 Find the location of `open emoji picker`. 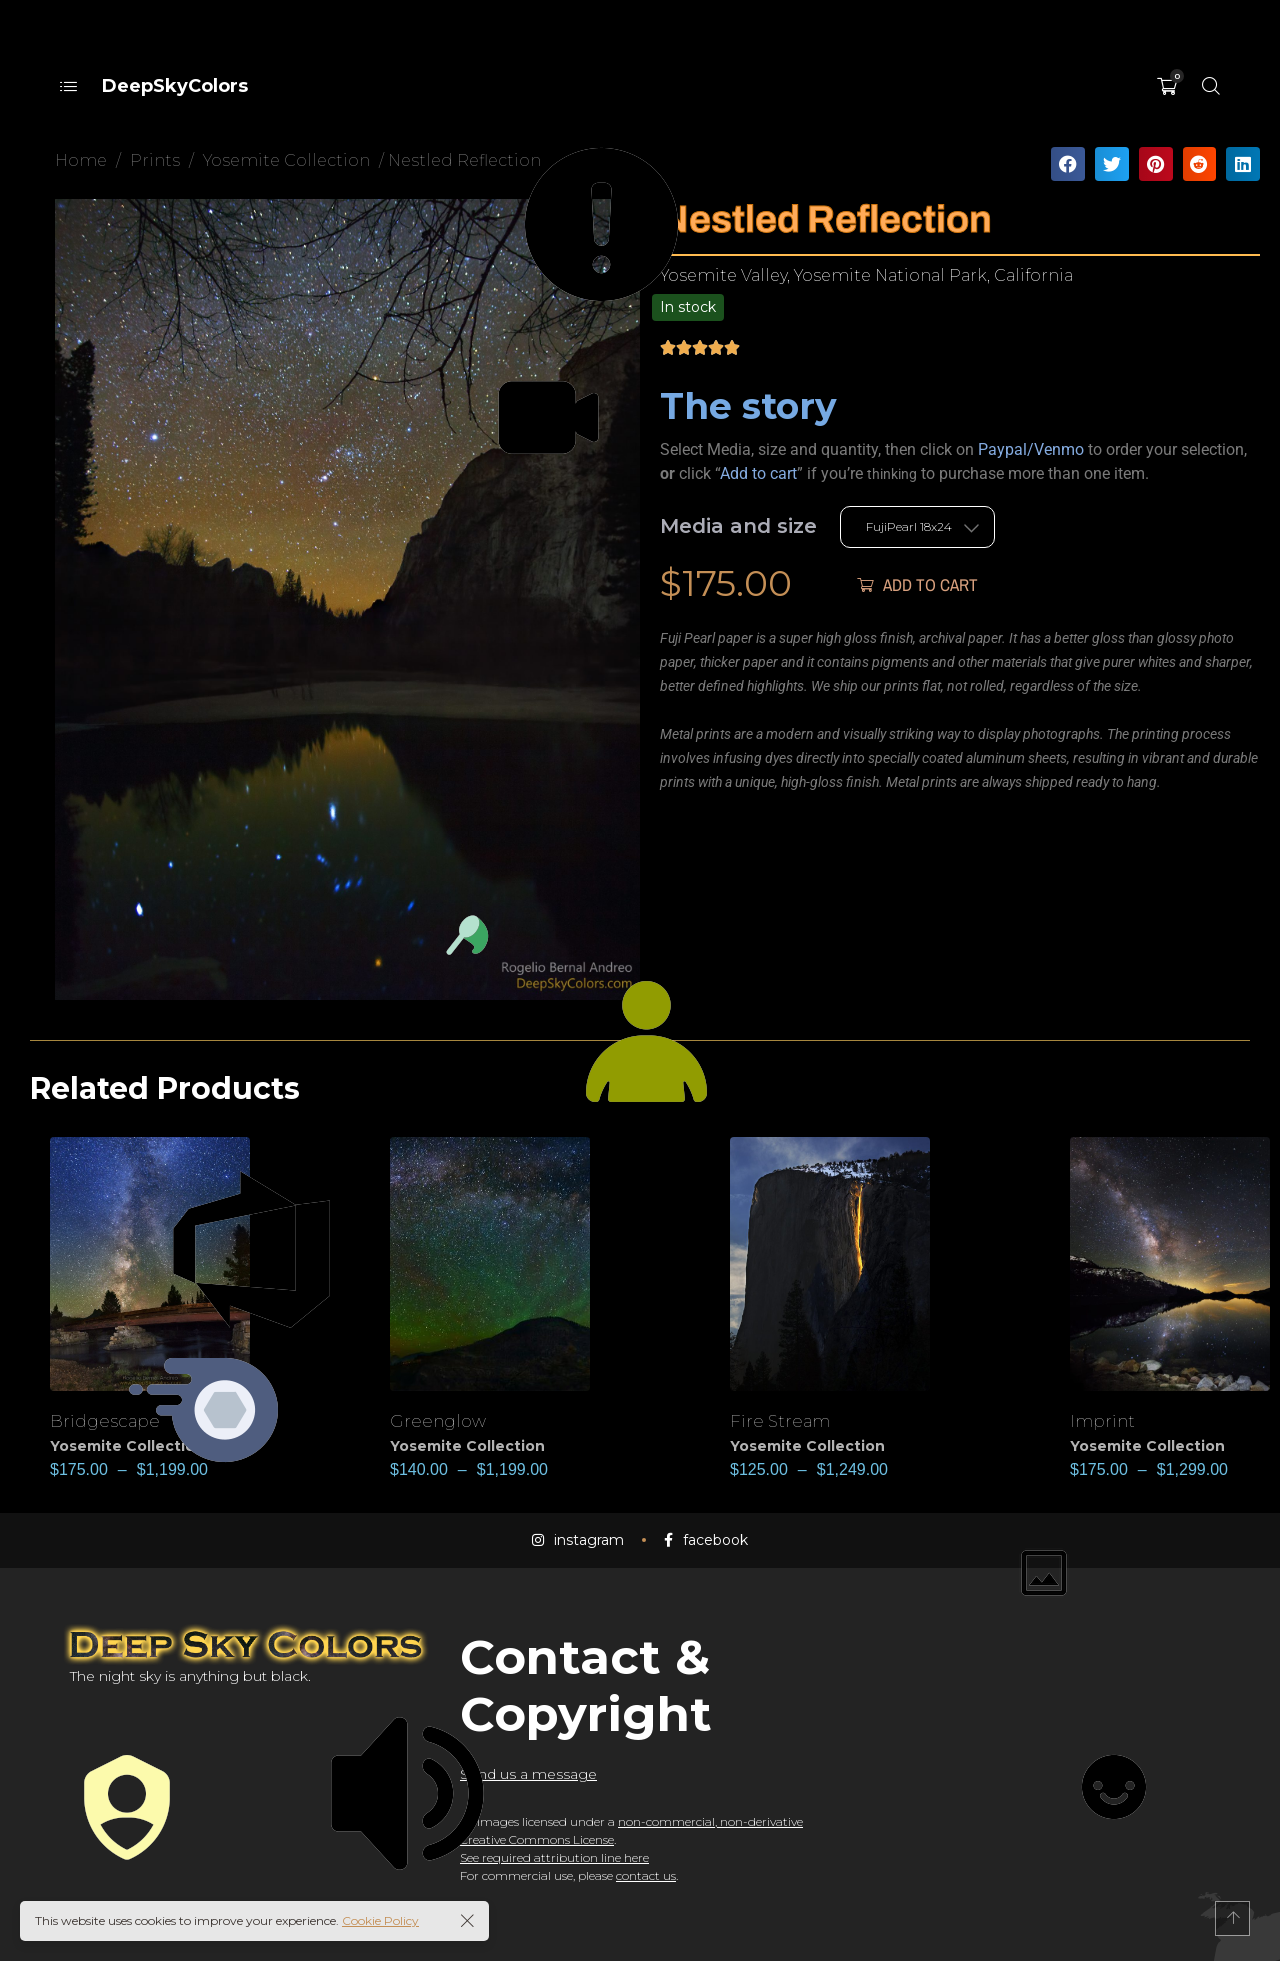

open emoji picker is located at coordinates (1114, 1787).